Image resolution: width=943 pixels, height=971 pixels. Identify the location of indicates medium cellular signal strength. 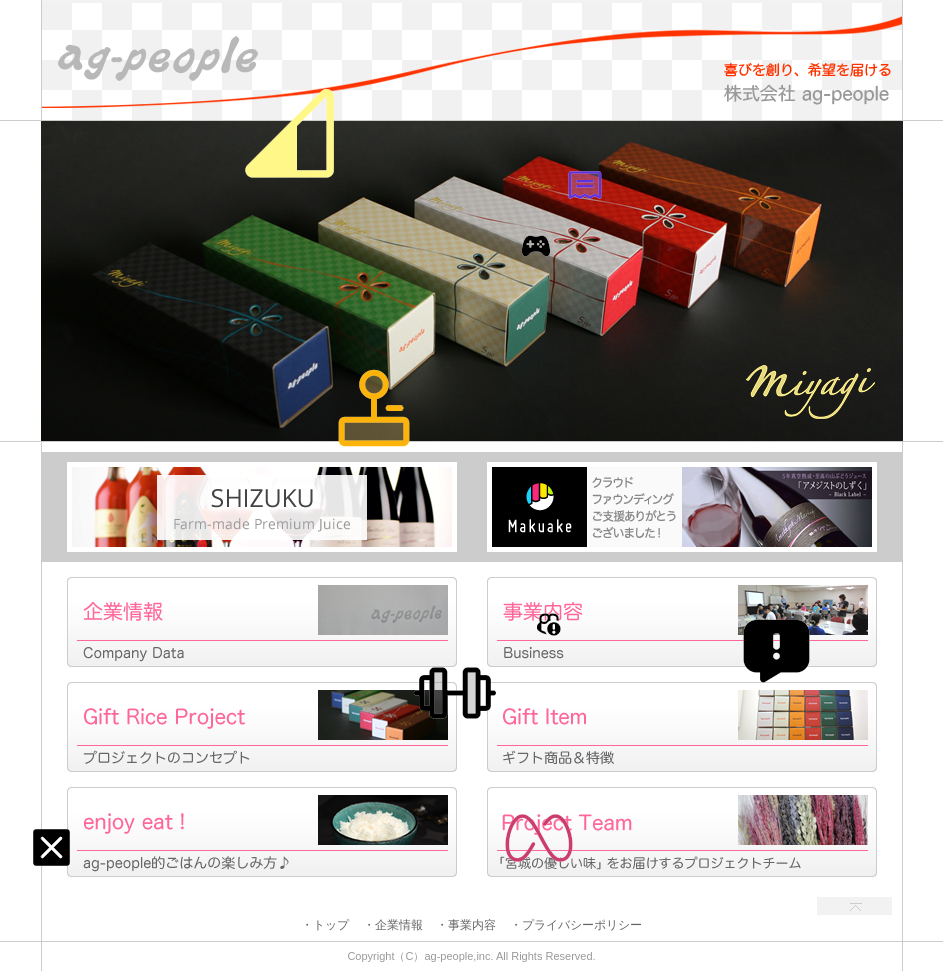
(297, 137).